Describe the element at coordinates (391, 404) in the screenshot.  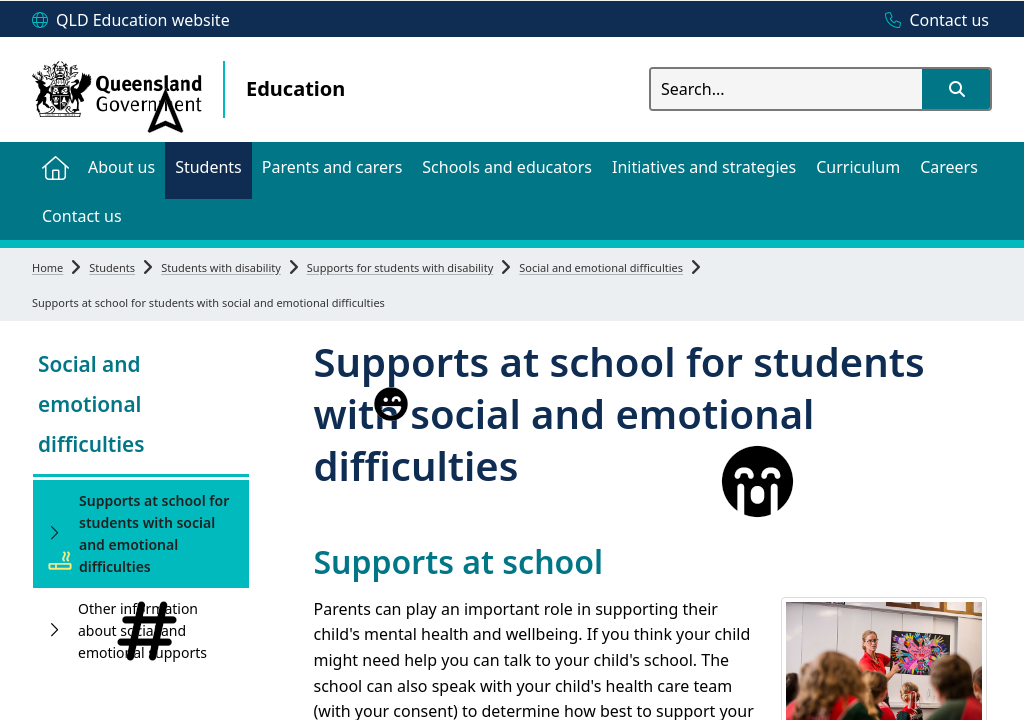
I see `add a playful or humorous reaction` at that location.